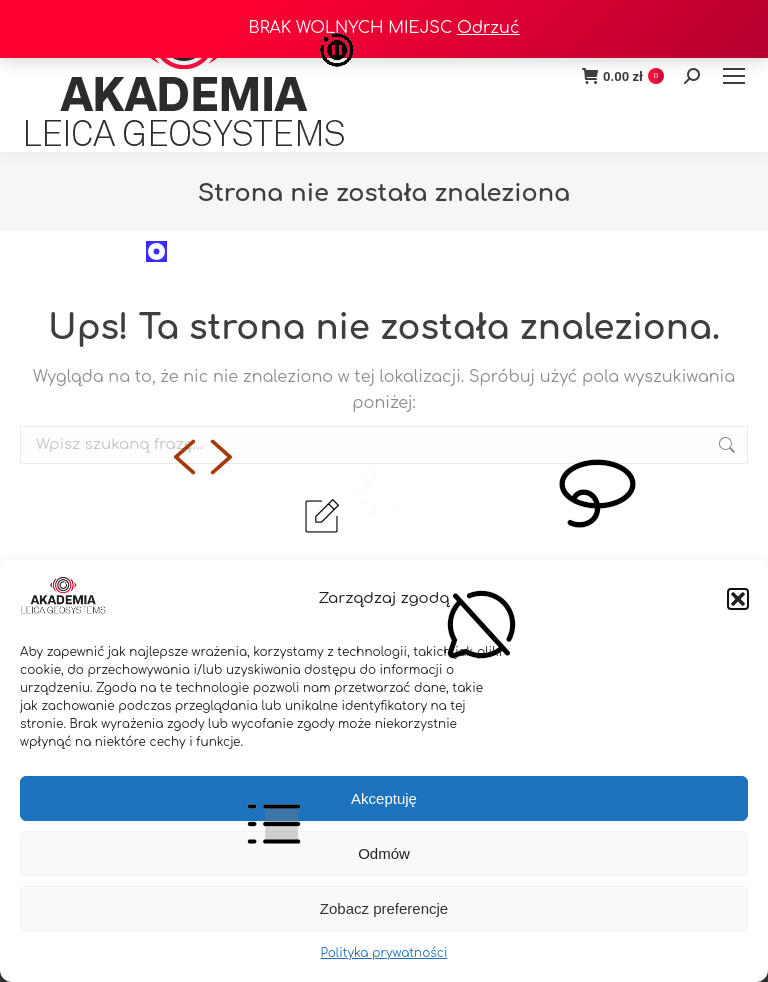 This screenshot has width=768, height=982. Describe the element at coordinates (337, 50) in the screenshot. I see `pause motion photo playback` at that location.